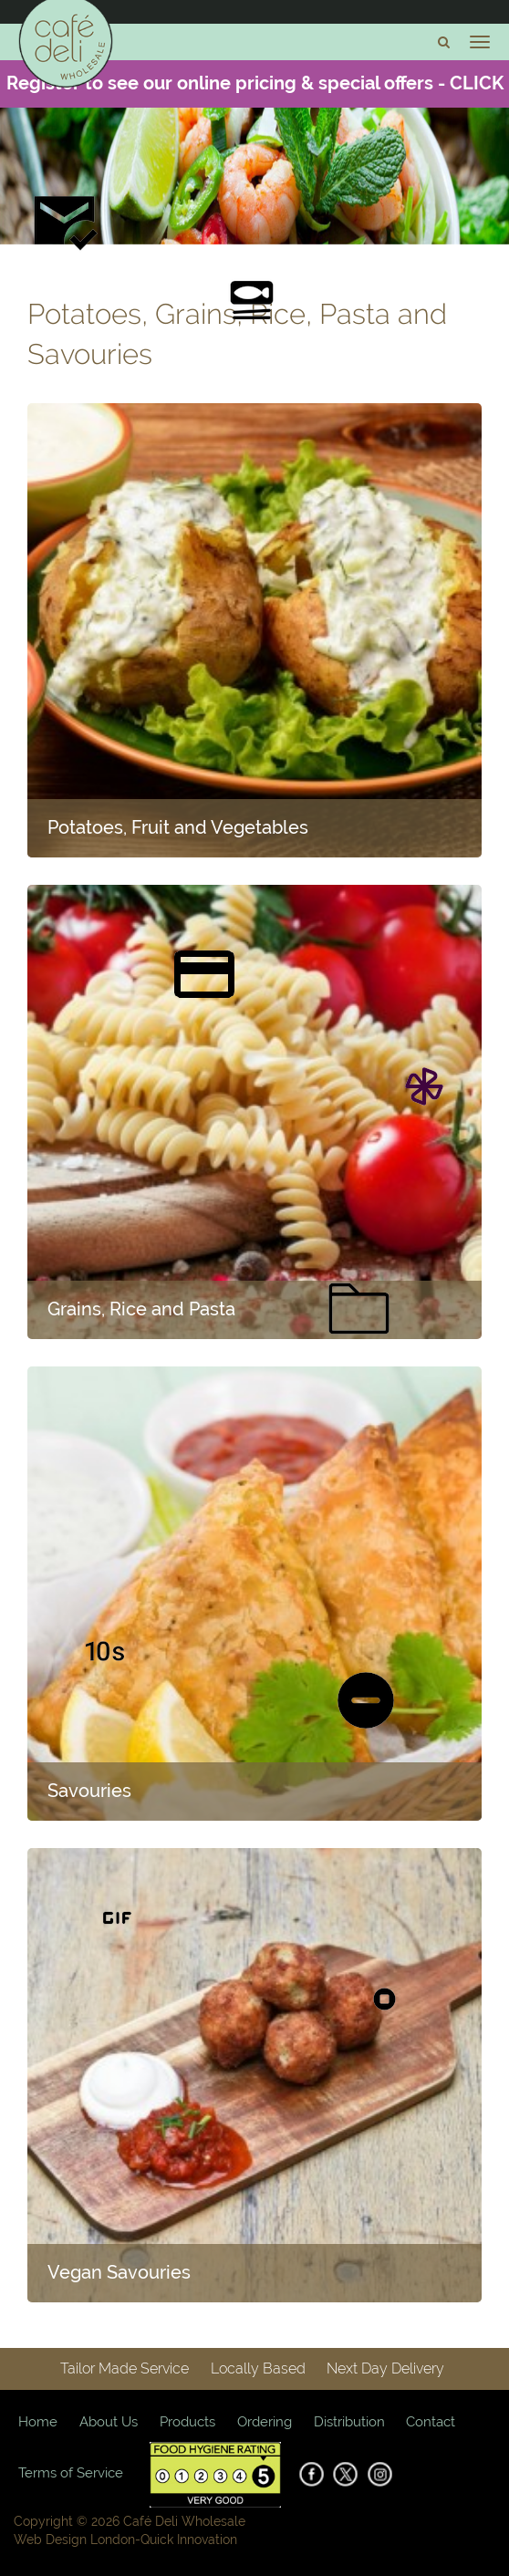  Describe the element at coordinates (204, 974) in the screenshot. I see `access payment methods` at that location.